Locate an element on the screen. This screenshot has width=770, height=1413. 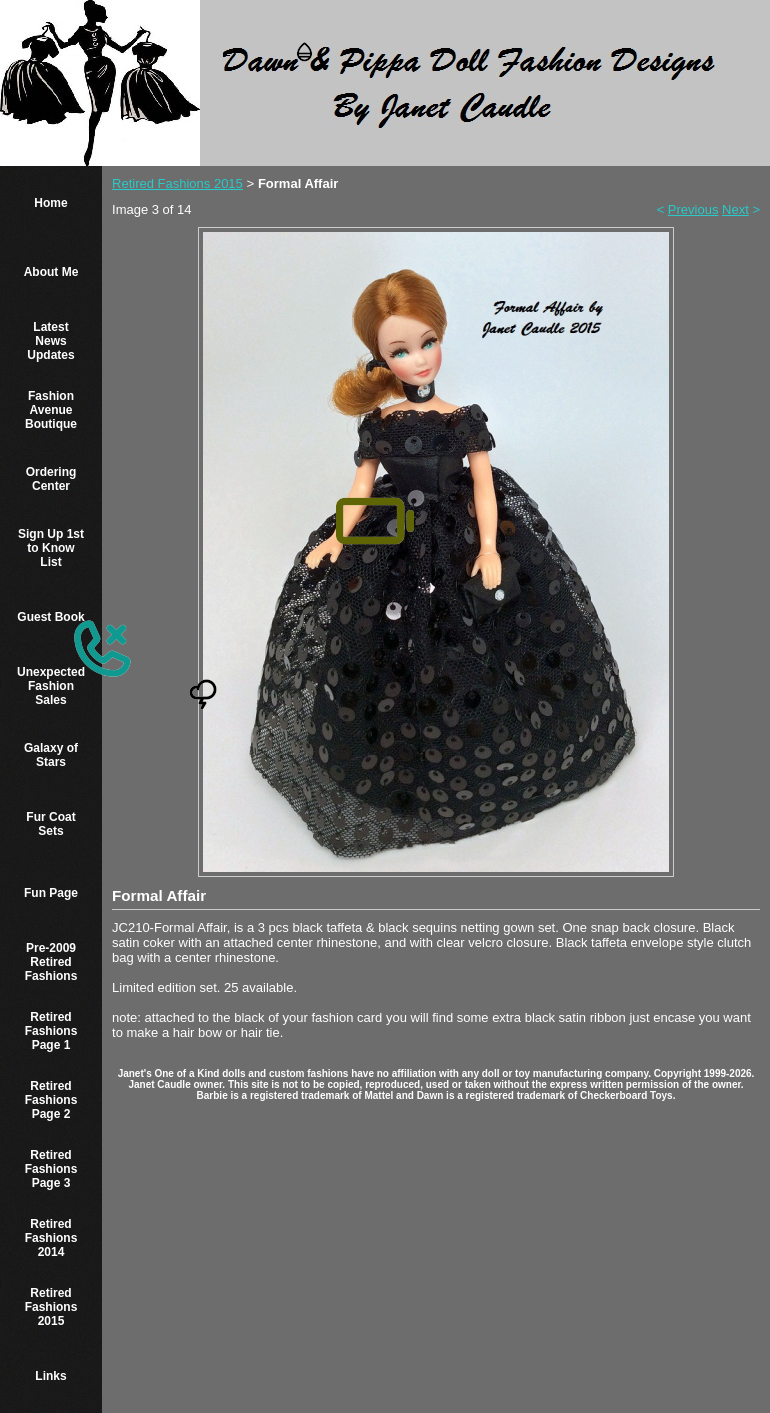
indicates partial fill level or half-full status is located at coordinates (304, 52).